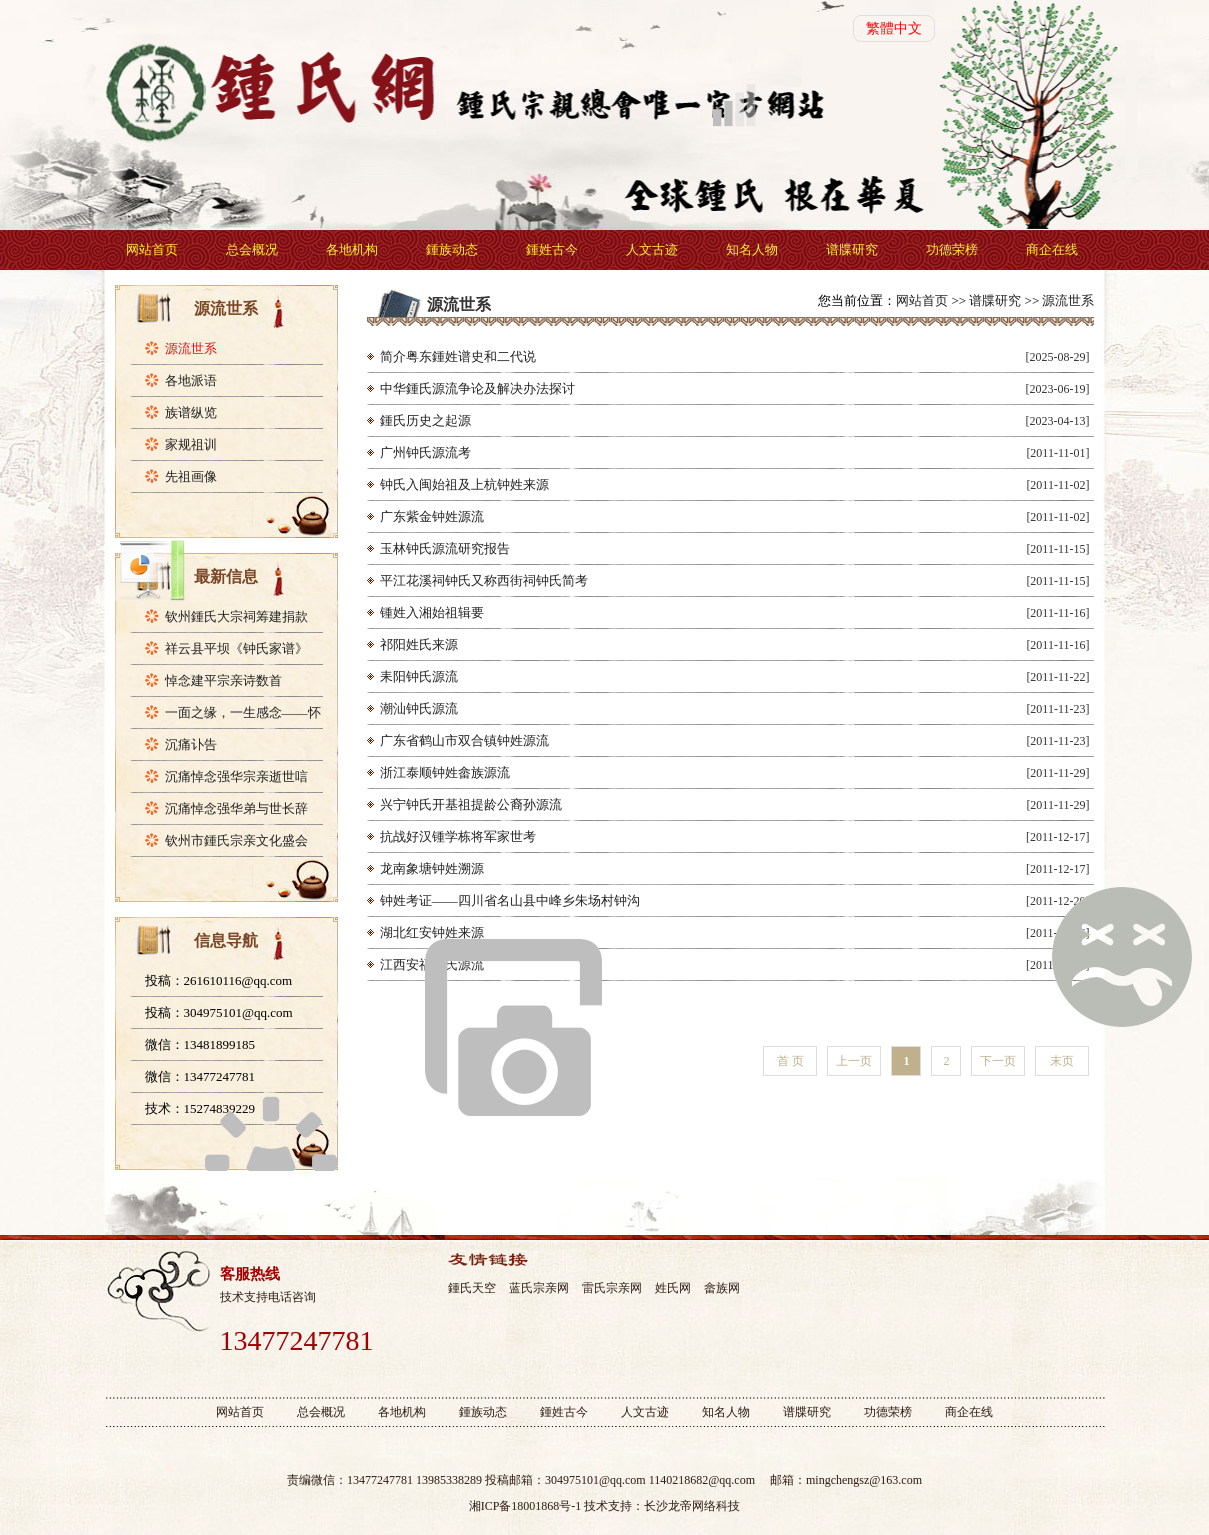  What do you see at coordinates (1122, 957) in the screenshot?
I see `indicates feeling unwell or sick status` at bounding box center [1122, 957].